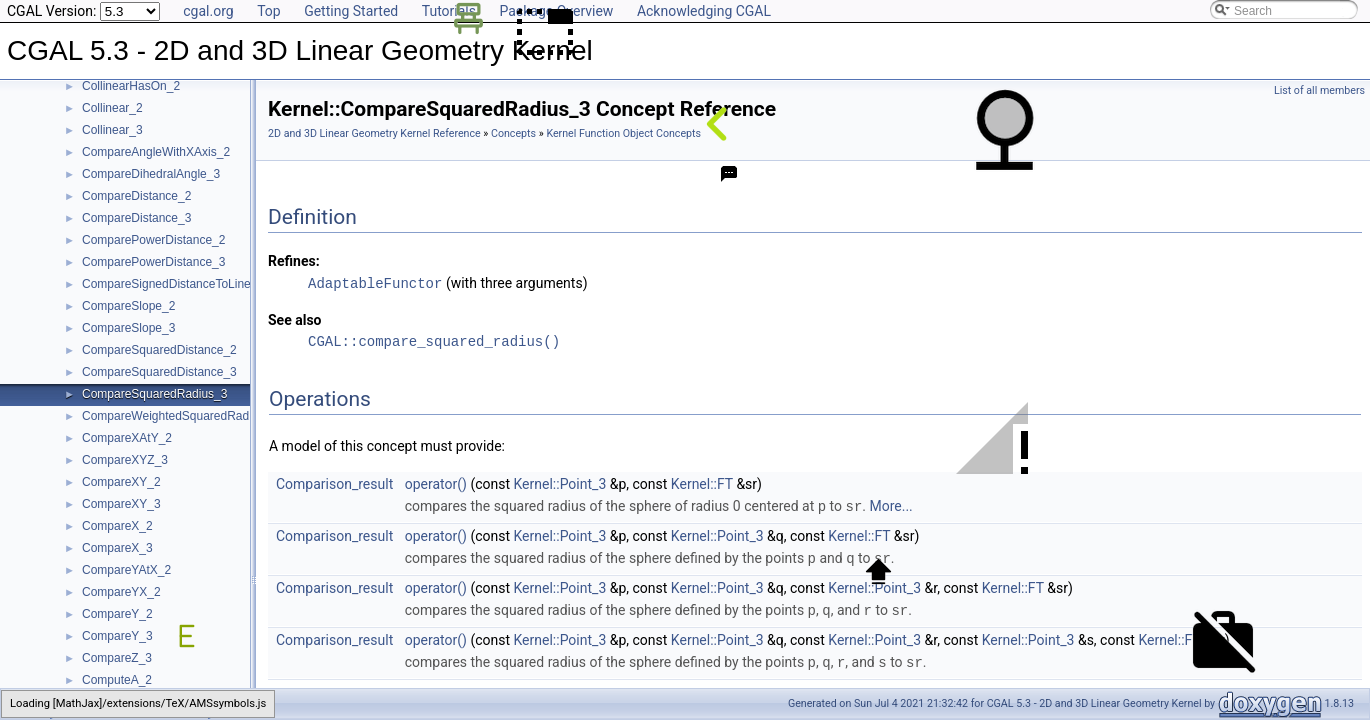 This screenshot has height=720, width=1370. Describe the element at coordinates (729, 174) in the screenshot. I see `open text messaging app` at that location.